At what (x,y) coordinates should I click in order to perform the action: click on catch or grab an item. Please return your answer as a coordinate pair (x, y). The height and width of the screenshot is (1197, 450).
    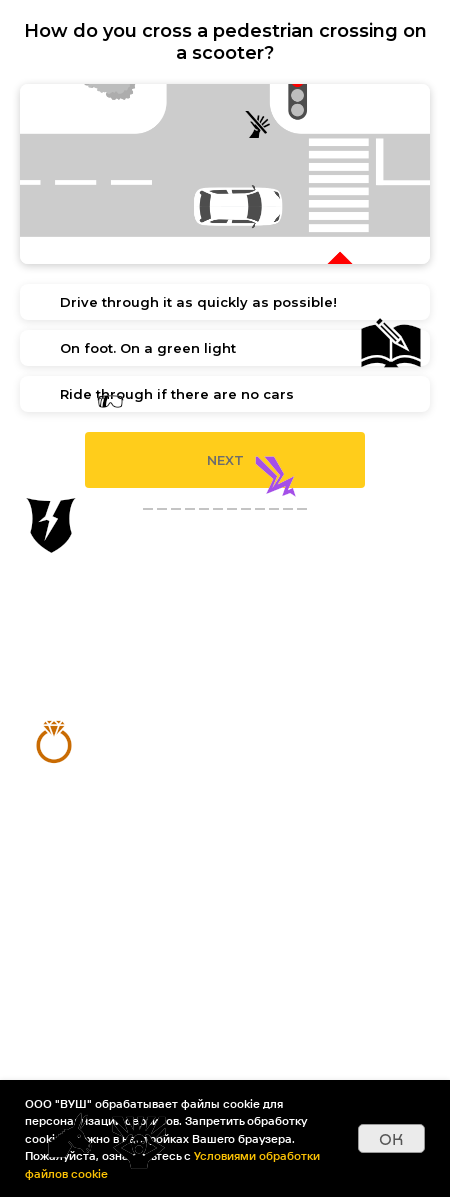
    Looking at the image, I should click on (257, 124).